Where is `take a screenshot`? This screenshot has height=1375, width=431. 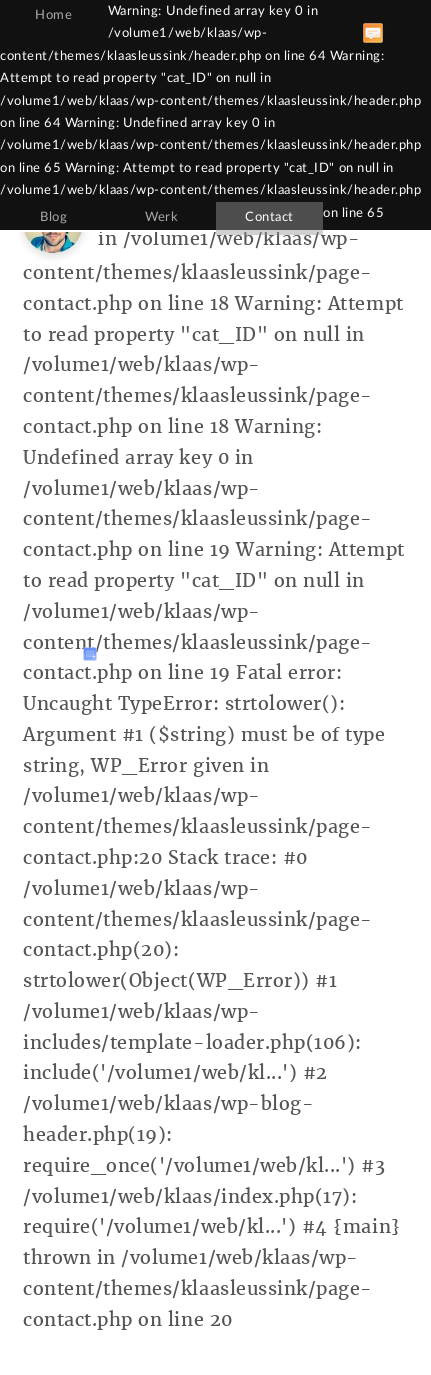 take a screenshot is located at coordinates (90, 654).